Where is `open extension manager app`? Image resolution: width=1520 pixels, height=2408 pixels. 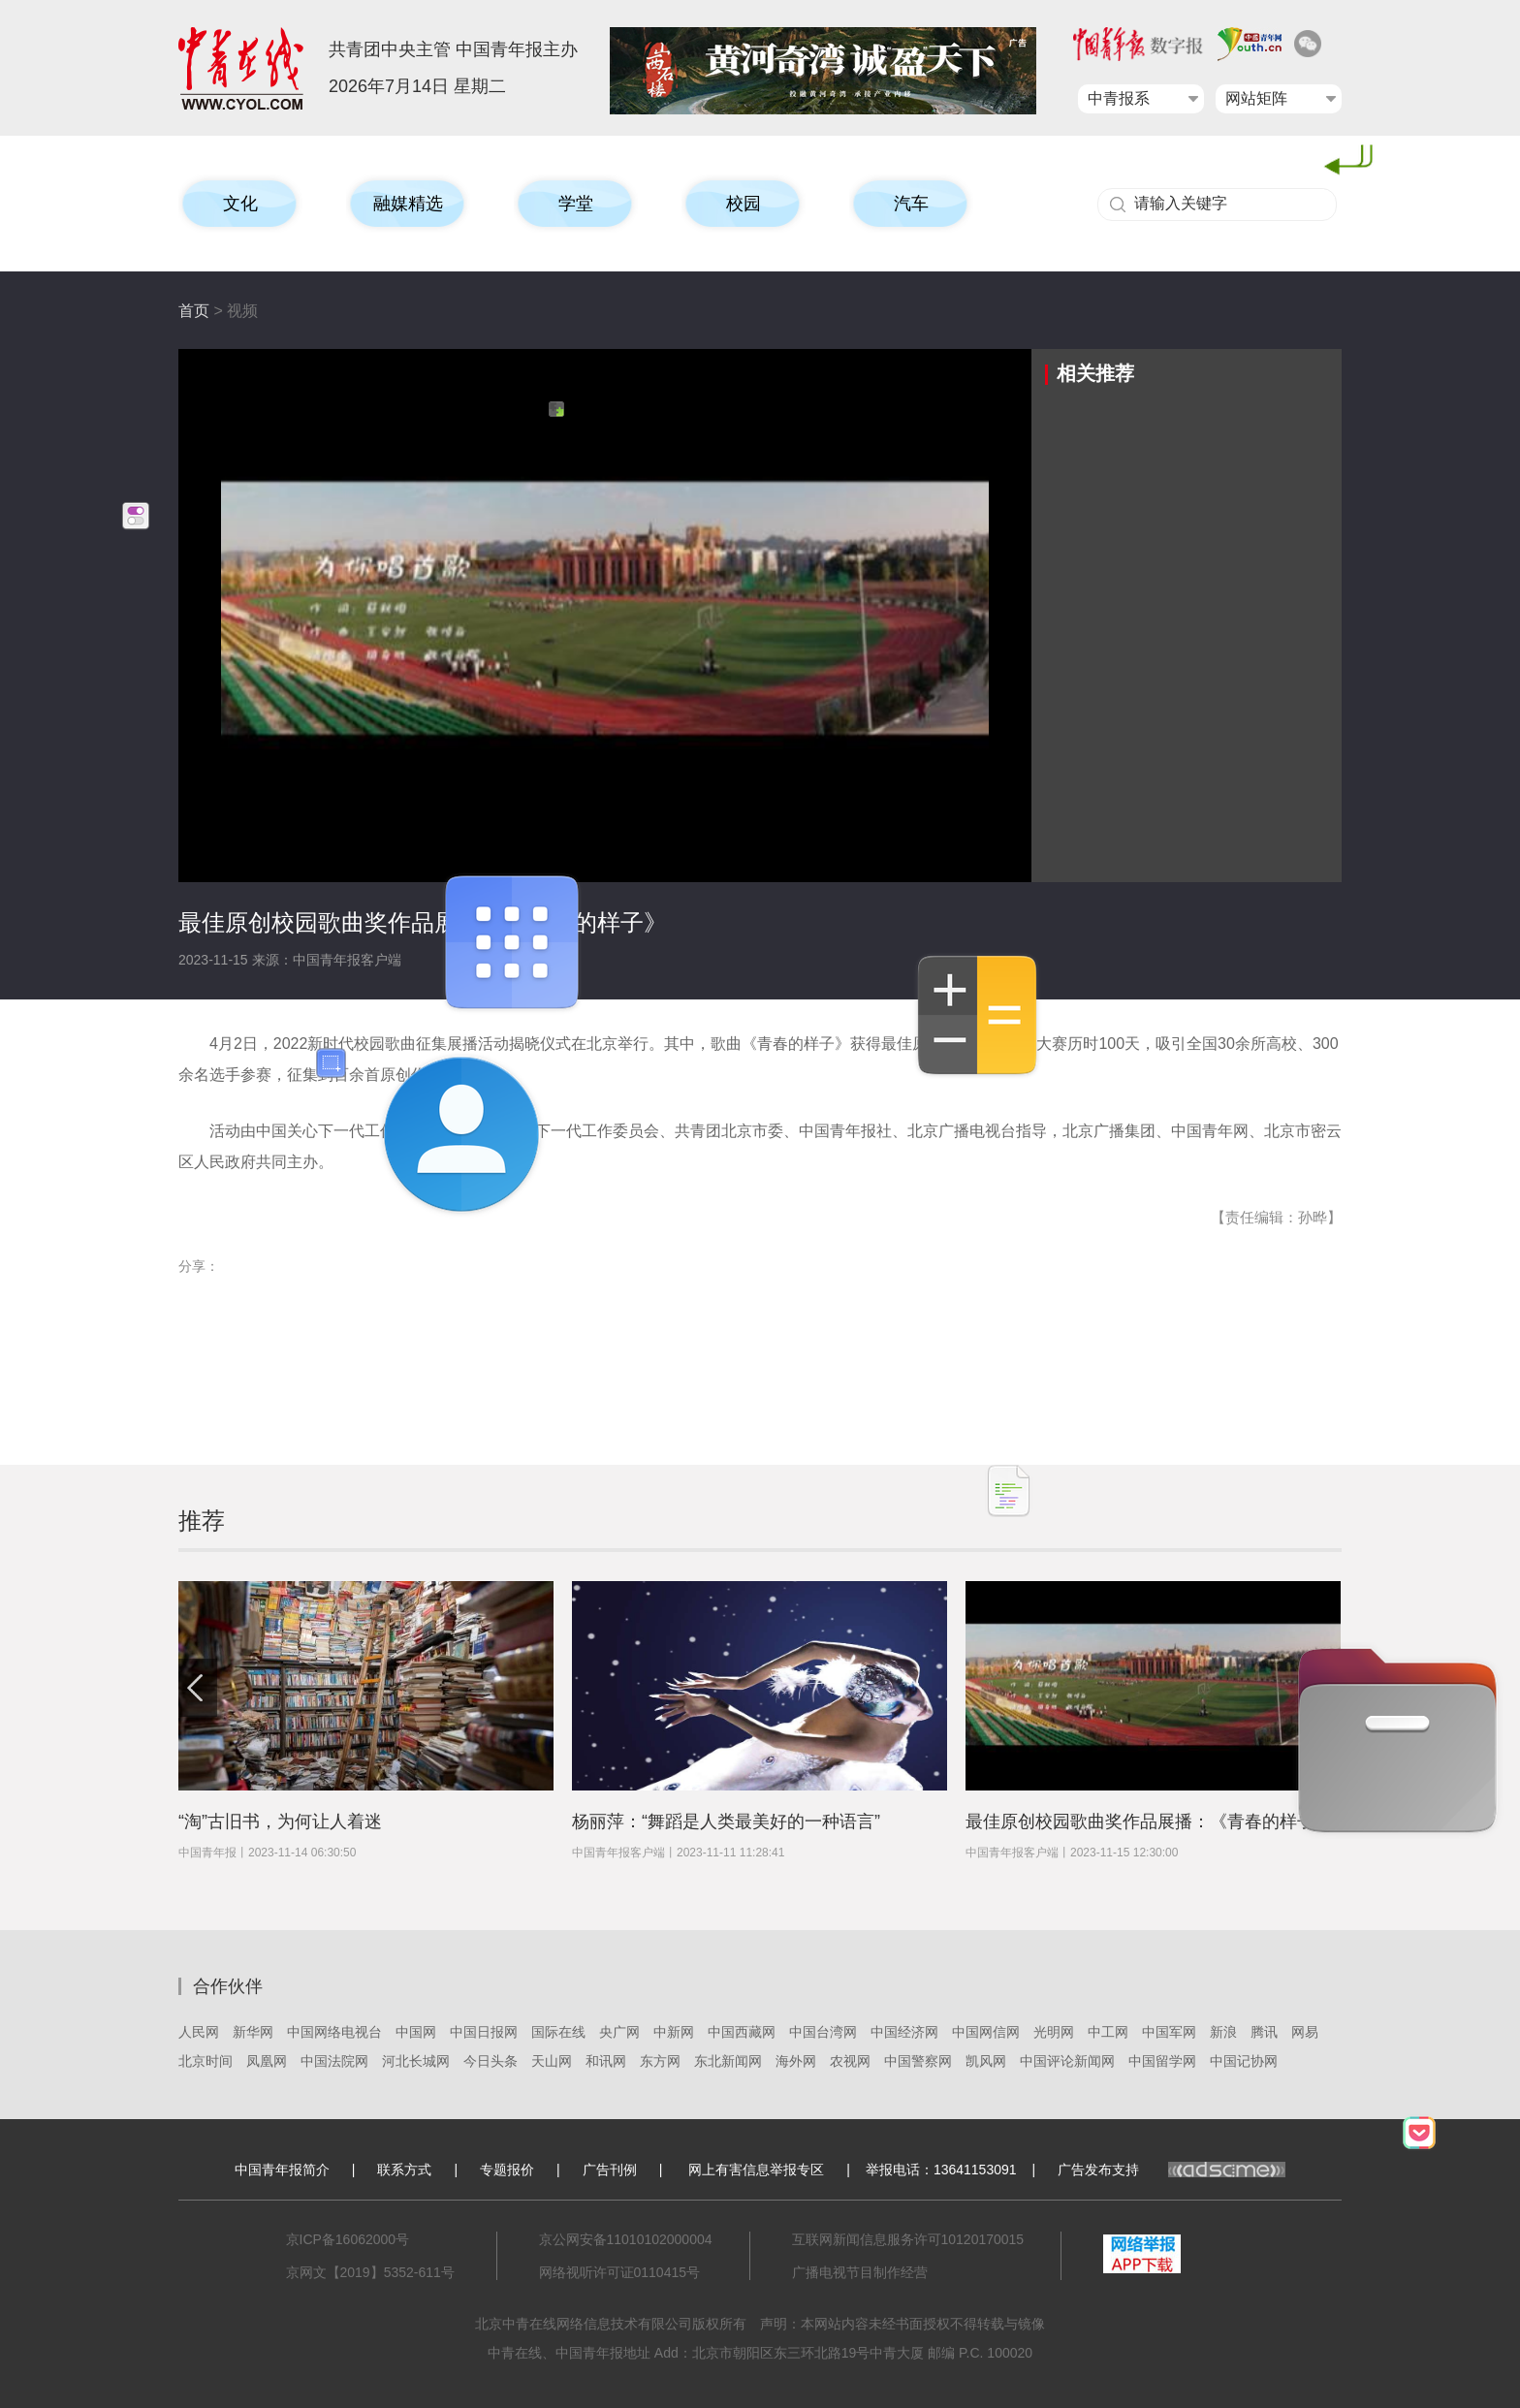
open extension manager app is located at coordinates (556, 409).